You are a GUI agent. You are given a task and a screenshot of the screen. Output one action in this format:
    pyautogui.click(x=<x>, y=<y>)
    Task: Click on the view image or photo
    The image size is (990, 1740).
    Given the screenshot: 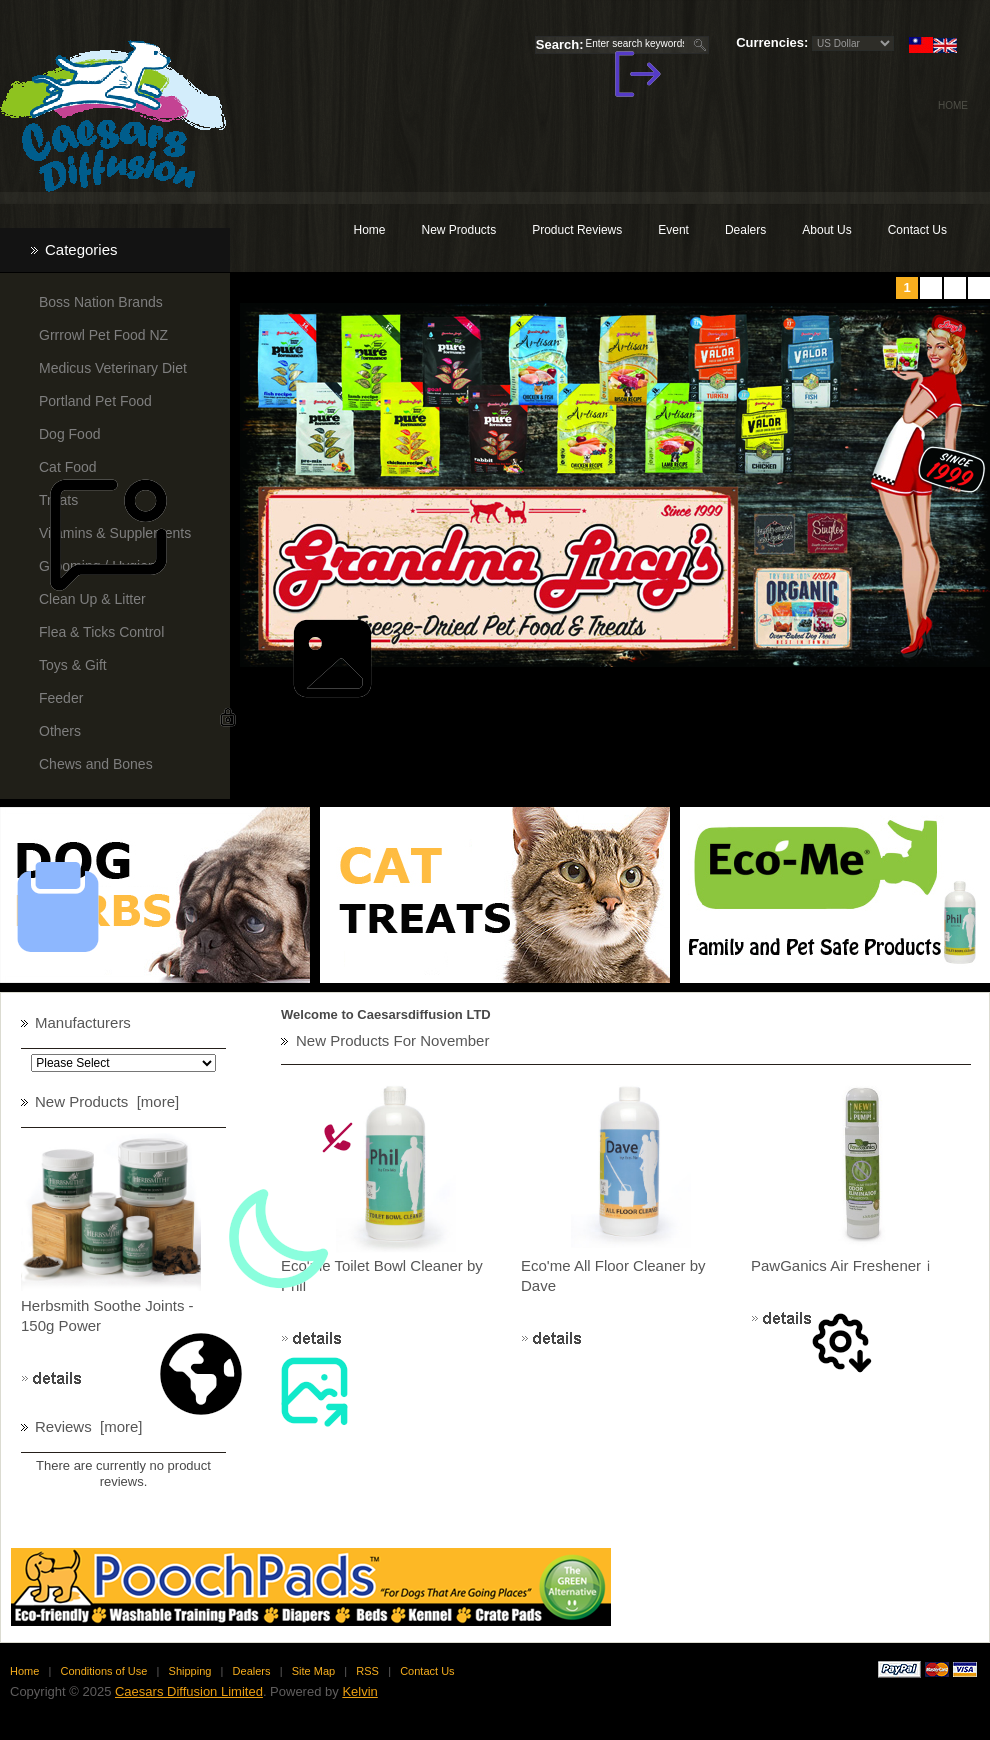 What is the action you would take?
    pyautogui.click(x=332, y=658)
    